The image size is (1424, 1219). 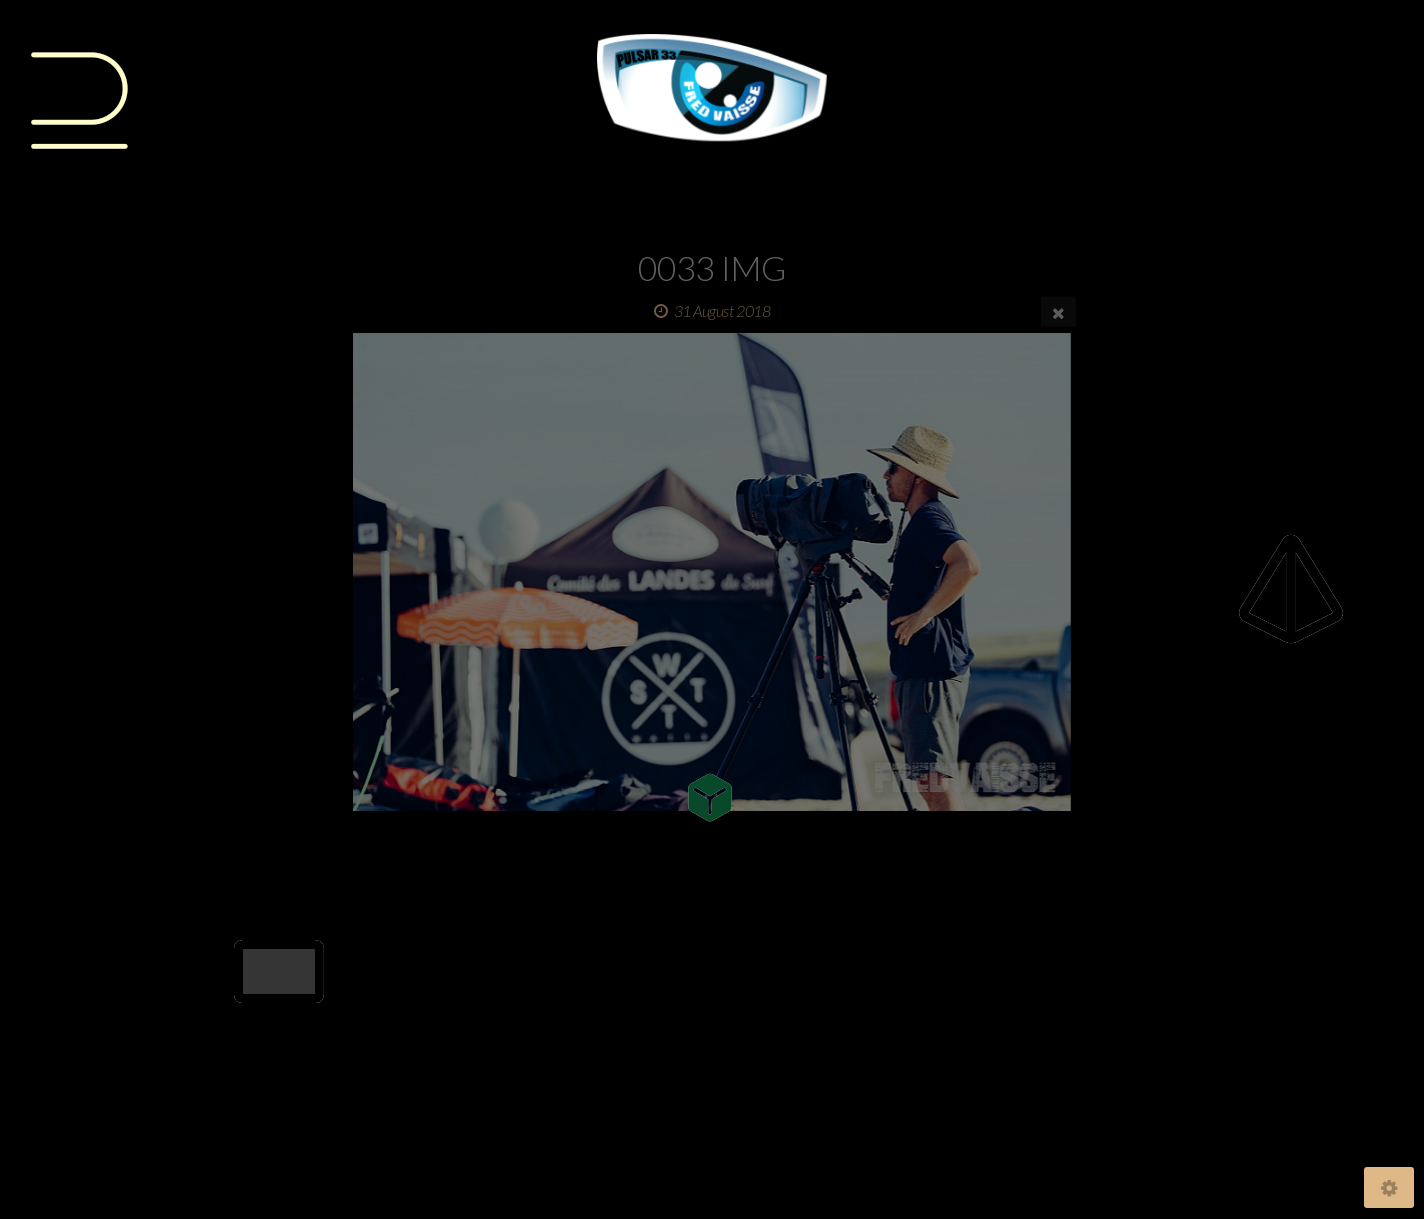 I want to click on view 3D model or object, so click(x=1291, y=589).